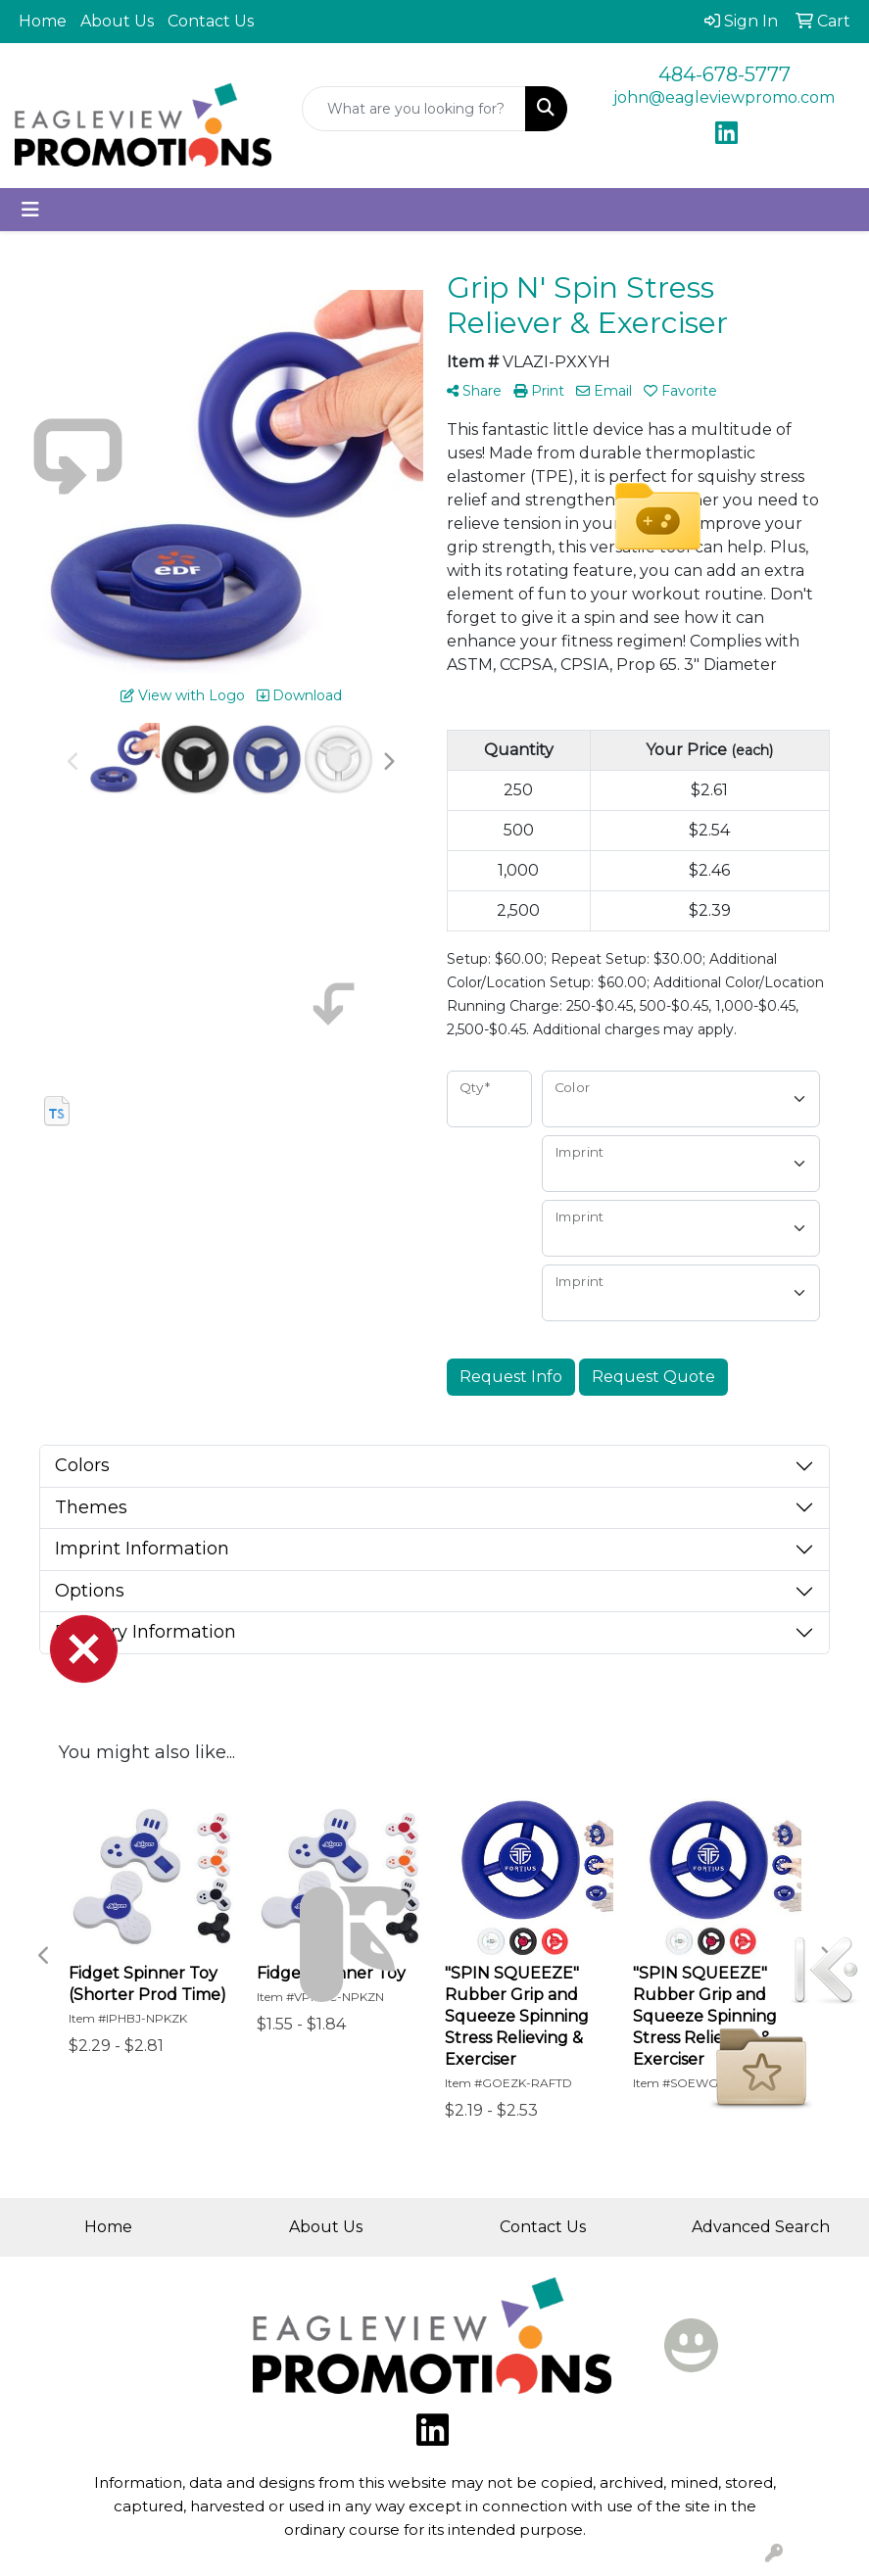 The image size is (869, 2576). What do you see at coordinates (77, 450) in the screenshot?
I see `enable playlist repeat mode` at bounding box center [77, 450].